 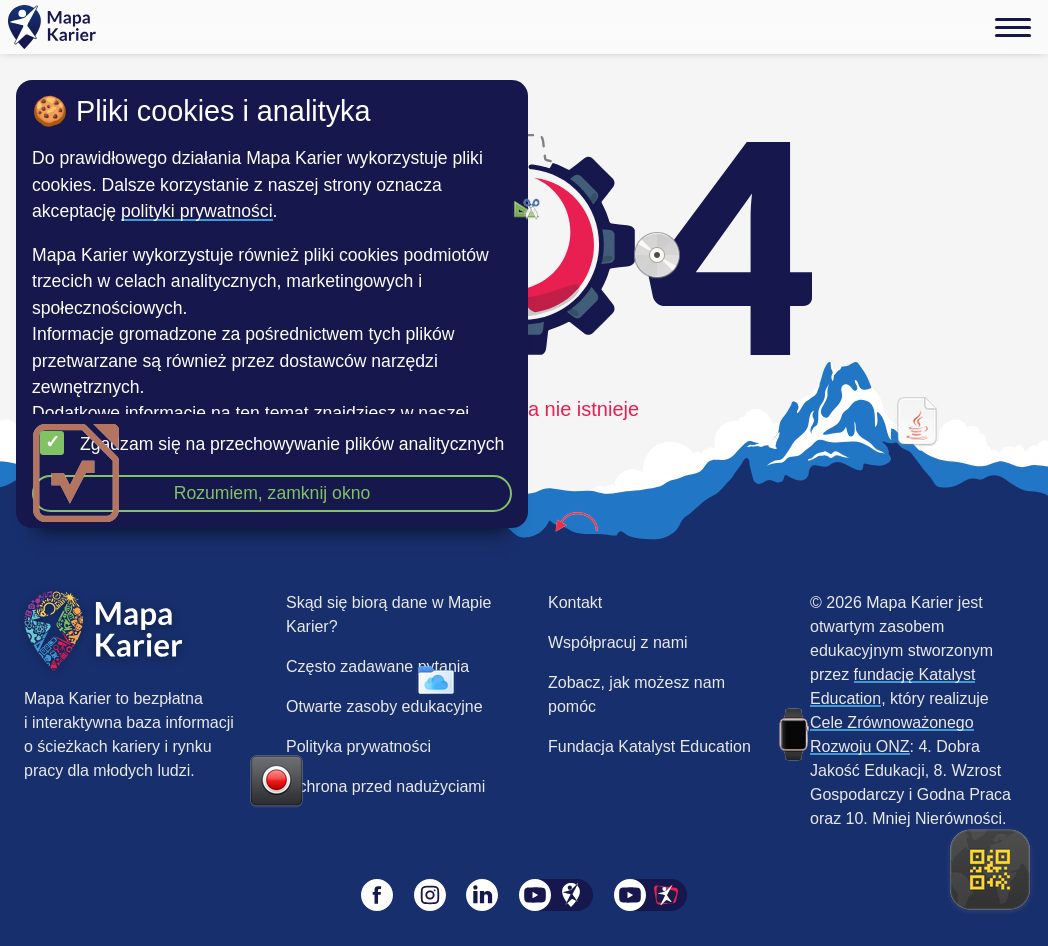 I want to click on apple watch device in connected devices list, so click(x=793, y=734).